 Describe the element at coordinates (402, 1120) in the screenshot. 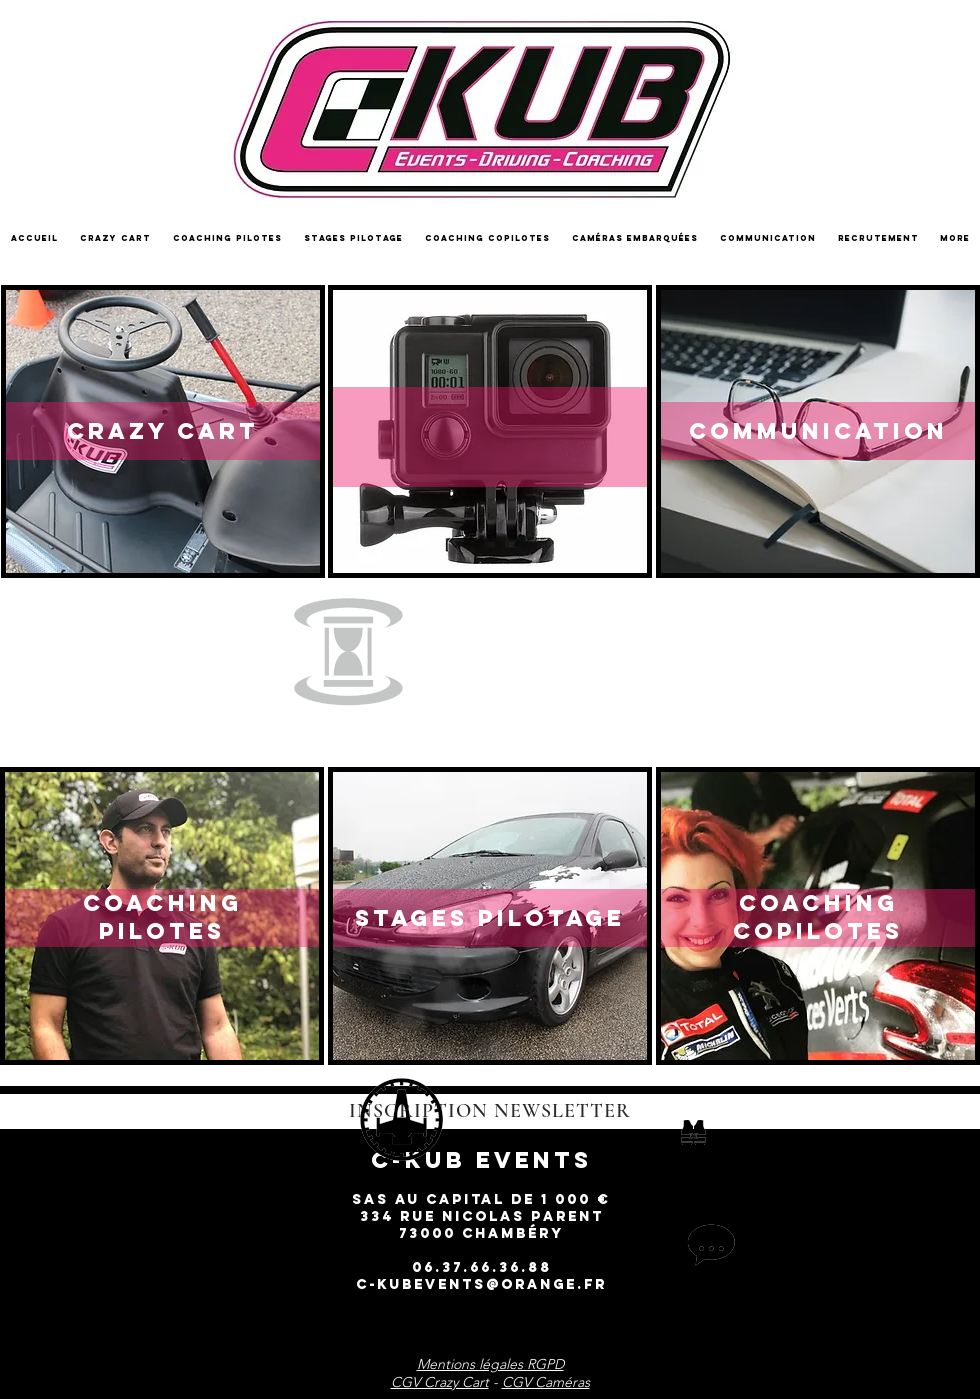

I see `target lock or tracking indicator` at that location.